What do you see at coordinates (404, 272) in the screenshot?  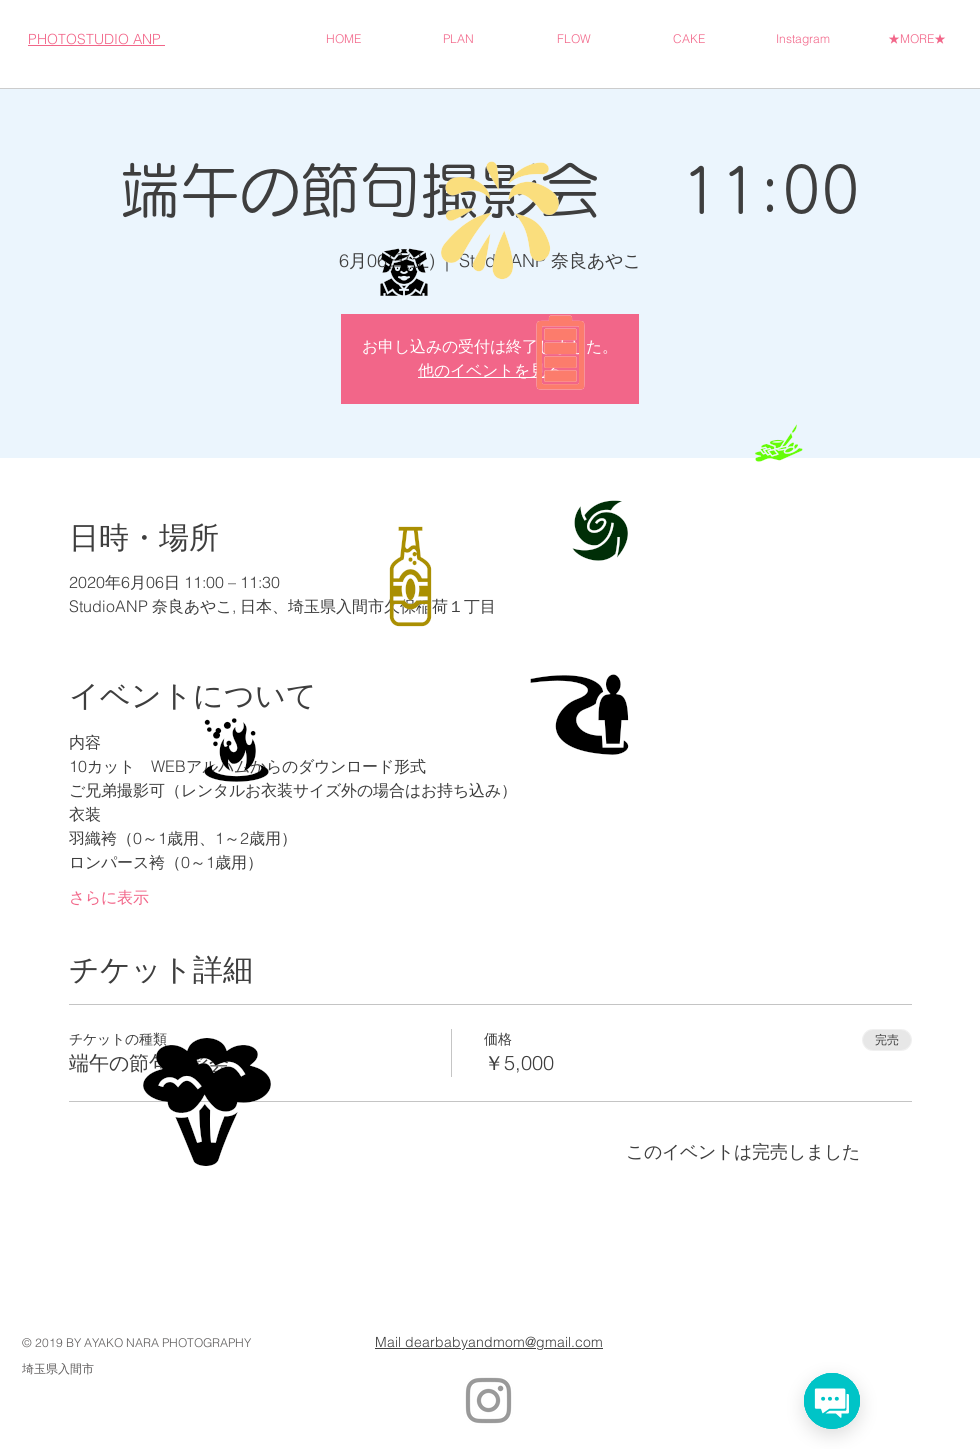 I see `select nun character or avatar` at bounding box center [404, 272].